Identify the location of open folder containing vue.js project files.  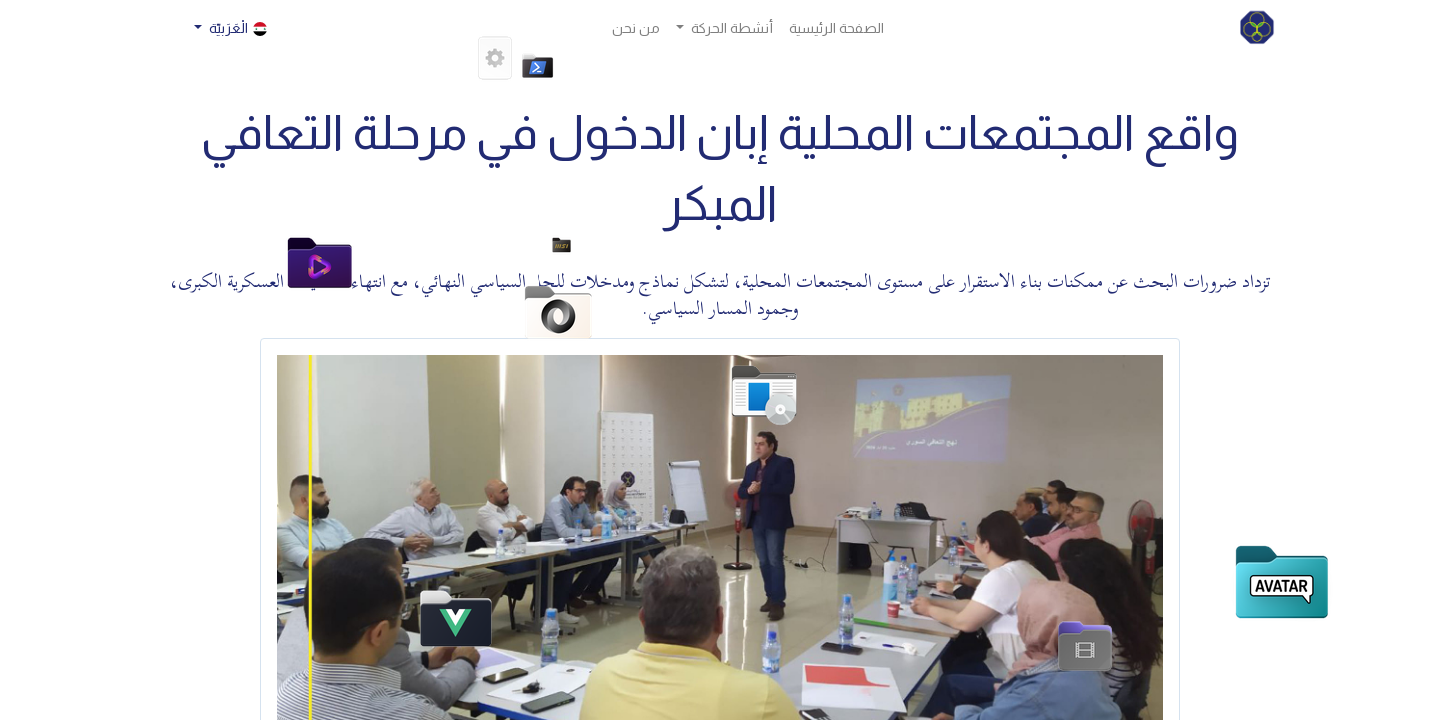
(455, 620).